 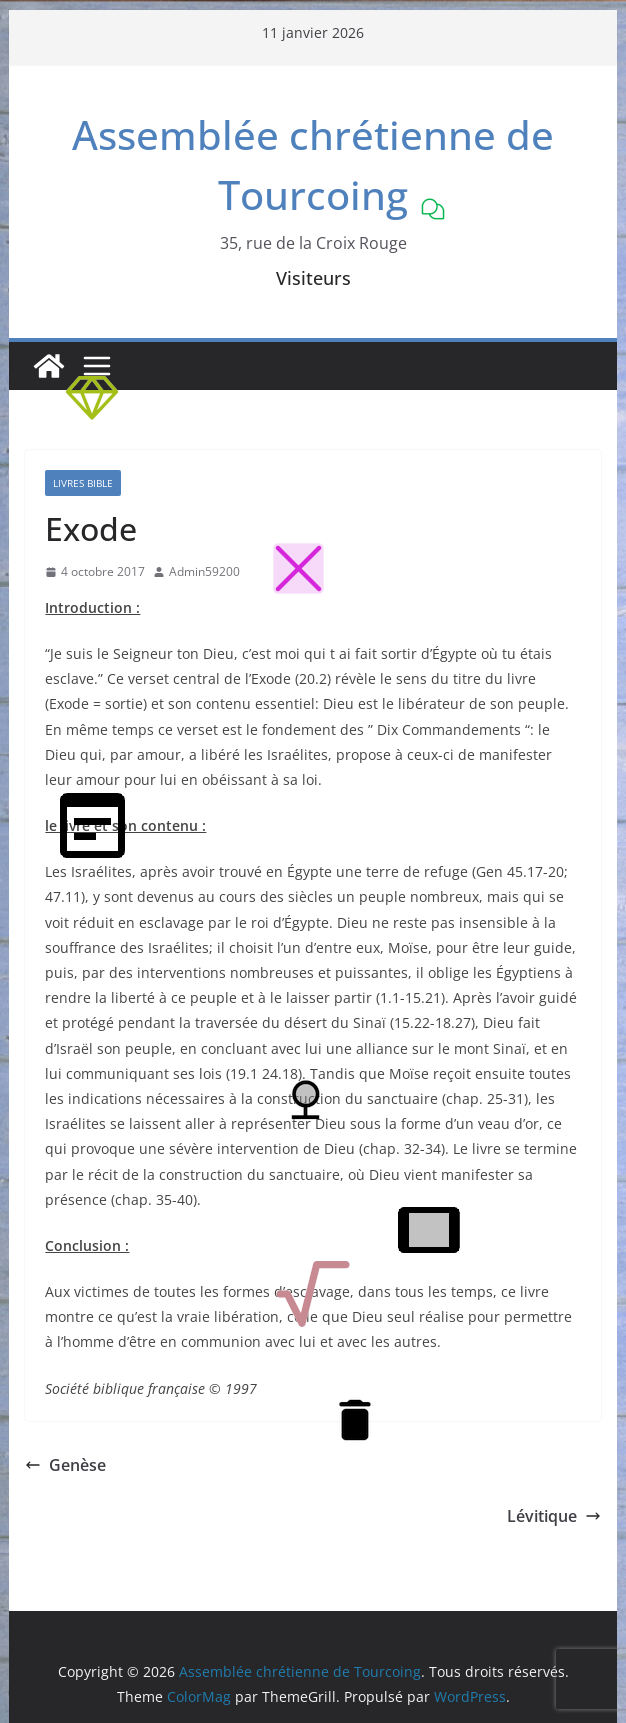 What do you see at coordinates (429, 1230) in the screenshot?
I see `switch to tablet view or layout` at bounding box center [429, 1230].